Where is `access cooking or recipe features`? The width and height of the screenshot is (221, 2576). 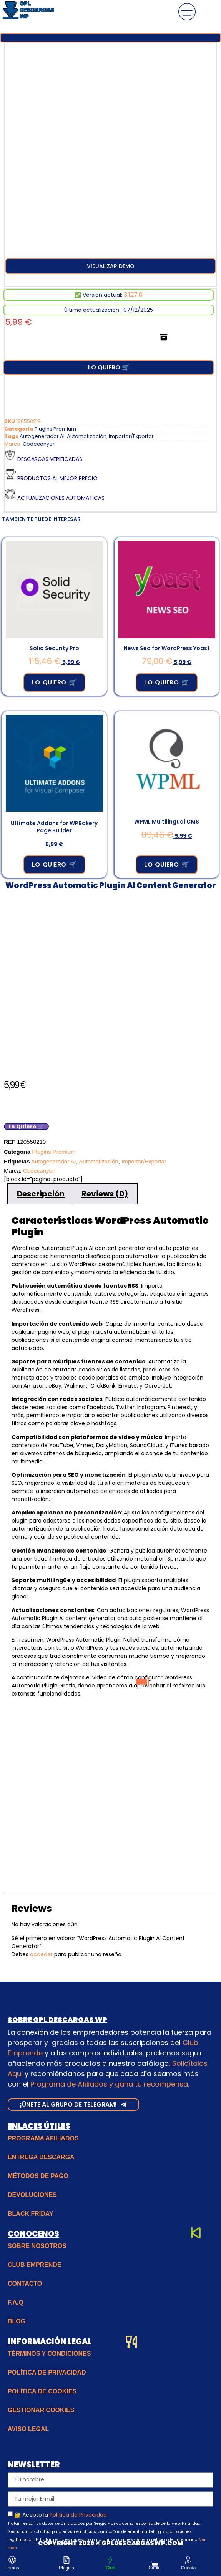
access cooking or recipe features is located at coordinates (131, 2342).